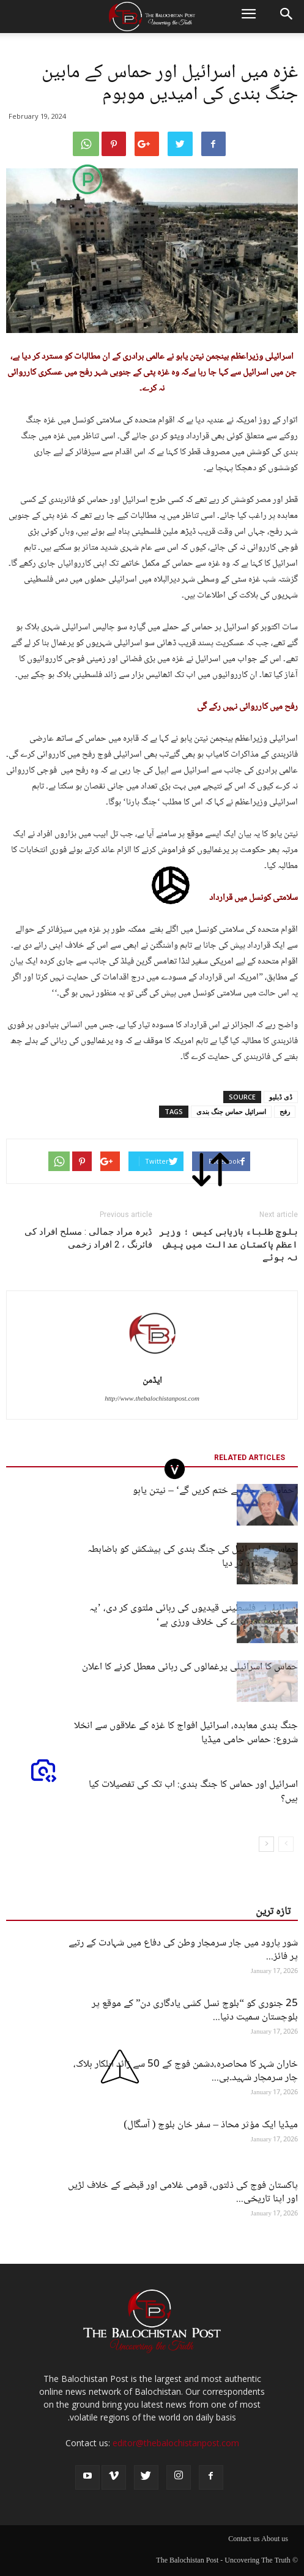  I want to click on indicates a verified status or account, so click(174, 1469).